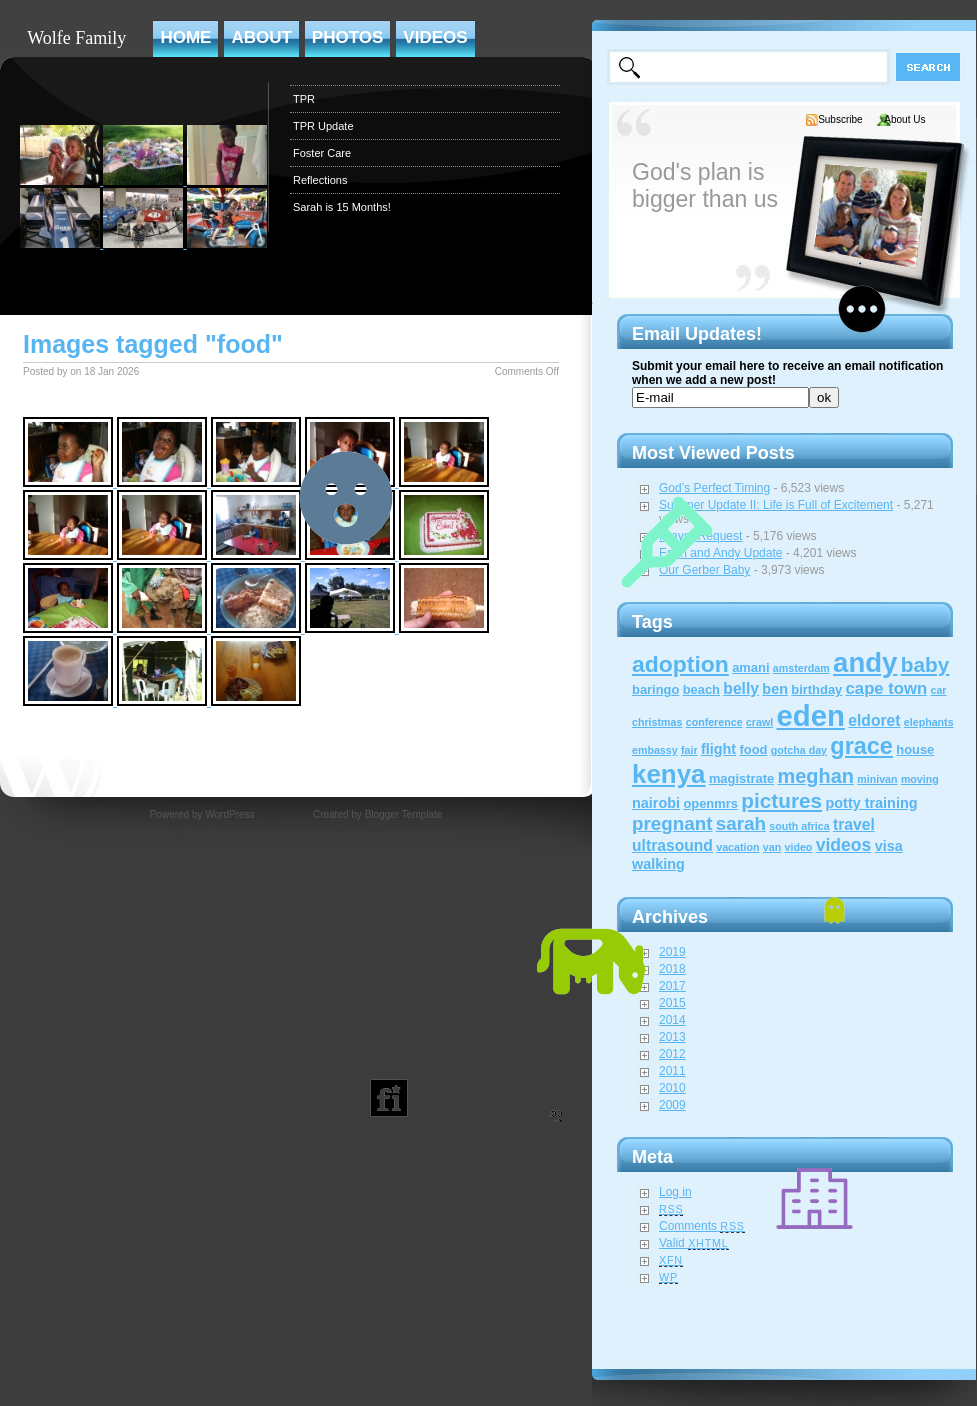 The height and width of the screenshot is (1406, 977). I want to click on view apartment or residential properties, so click(814, 1198).